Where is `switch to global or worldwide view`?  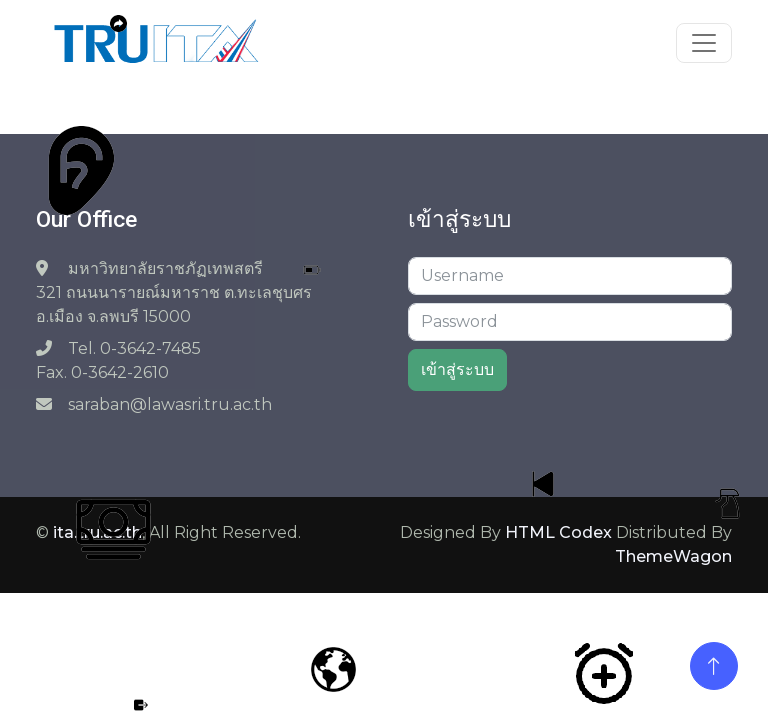
switch to global or worldwide view is located at coordinates (333, 669).